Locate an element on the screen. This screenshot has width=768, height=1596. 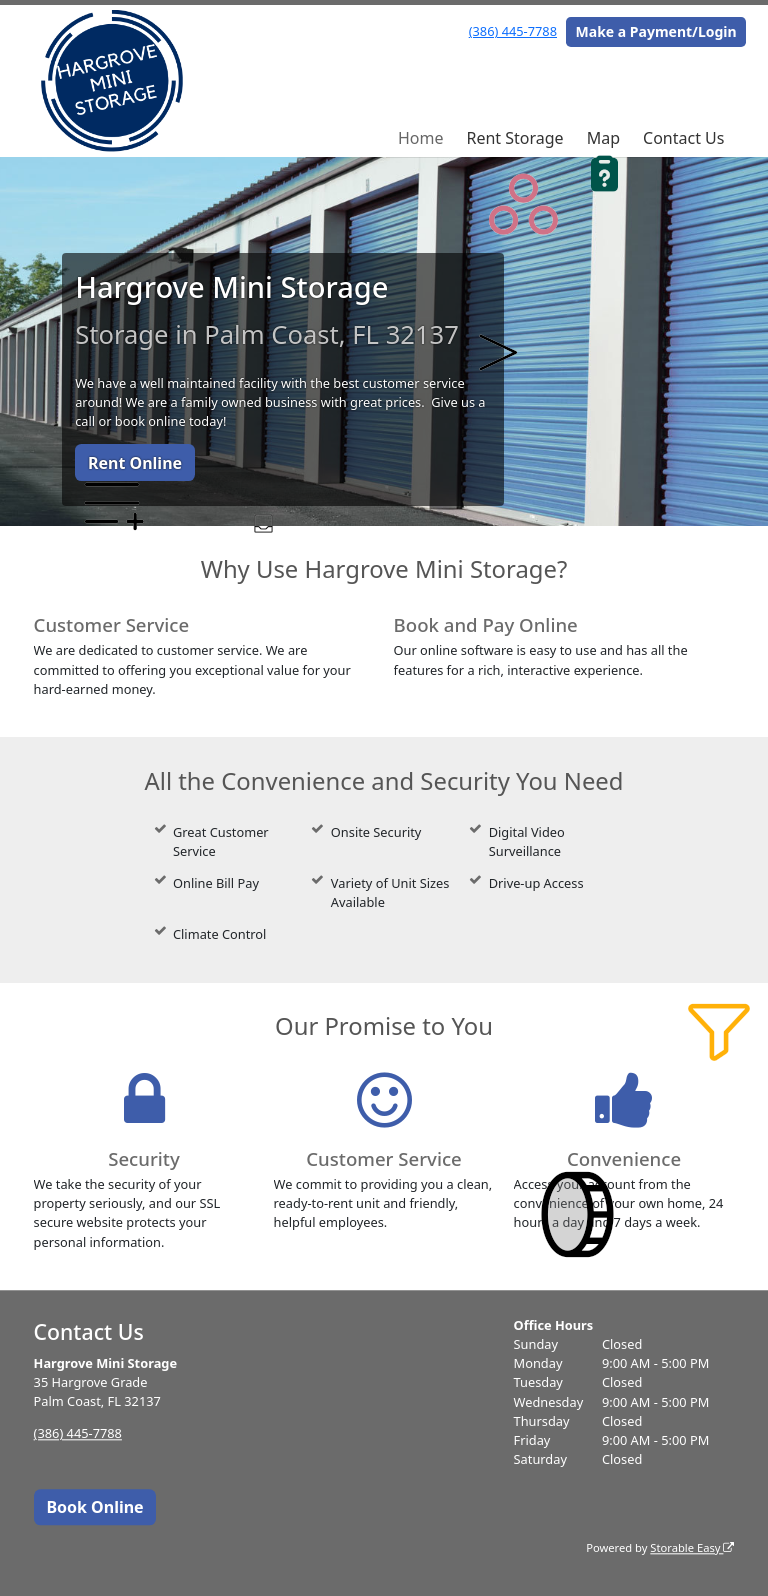
navigate to the next item or page is located at coordinates (495, 352).